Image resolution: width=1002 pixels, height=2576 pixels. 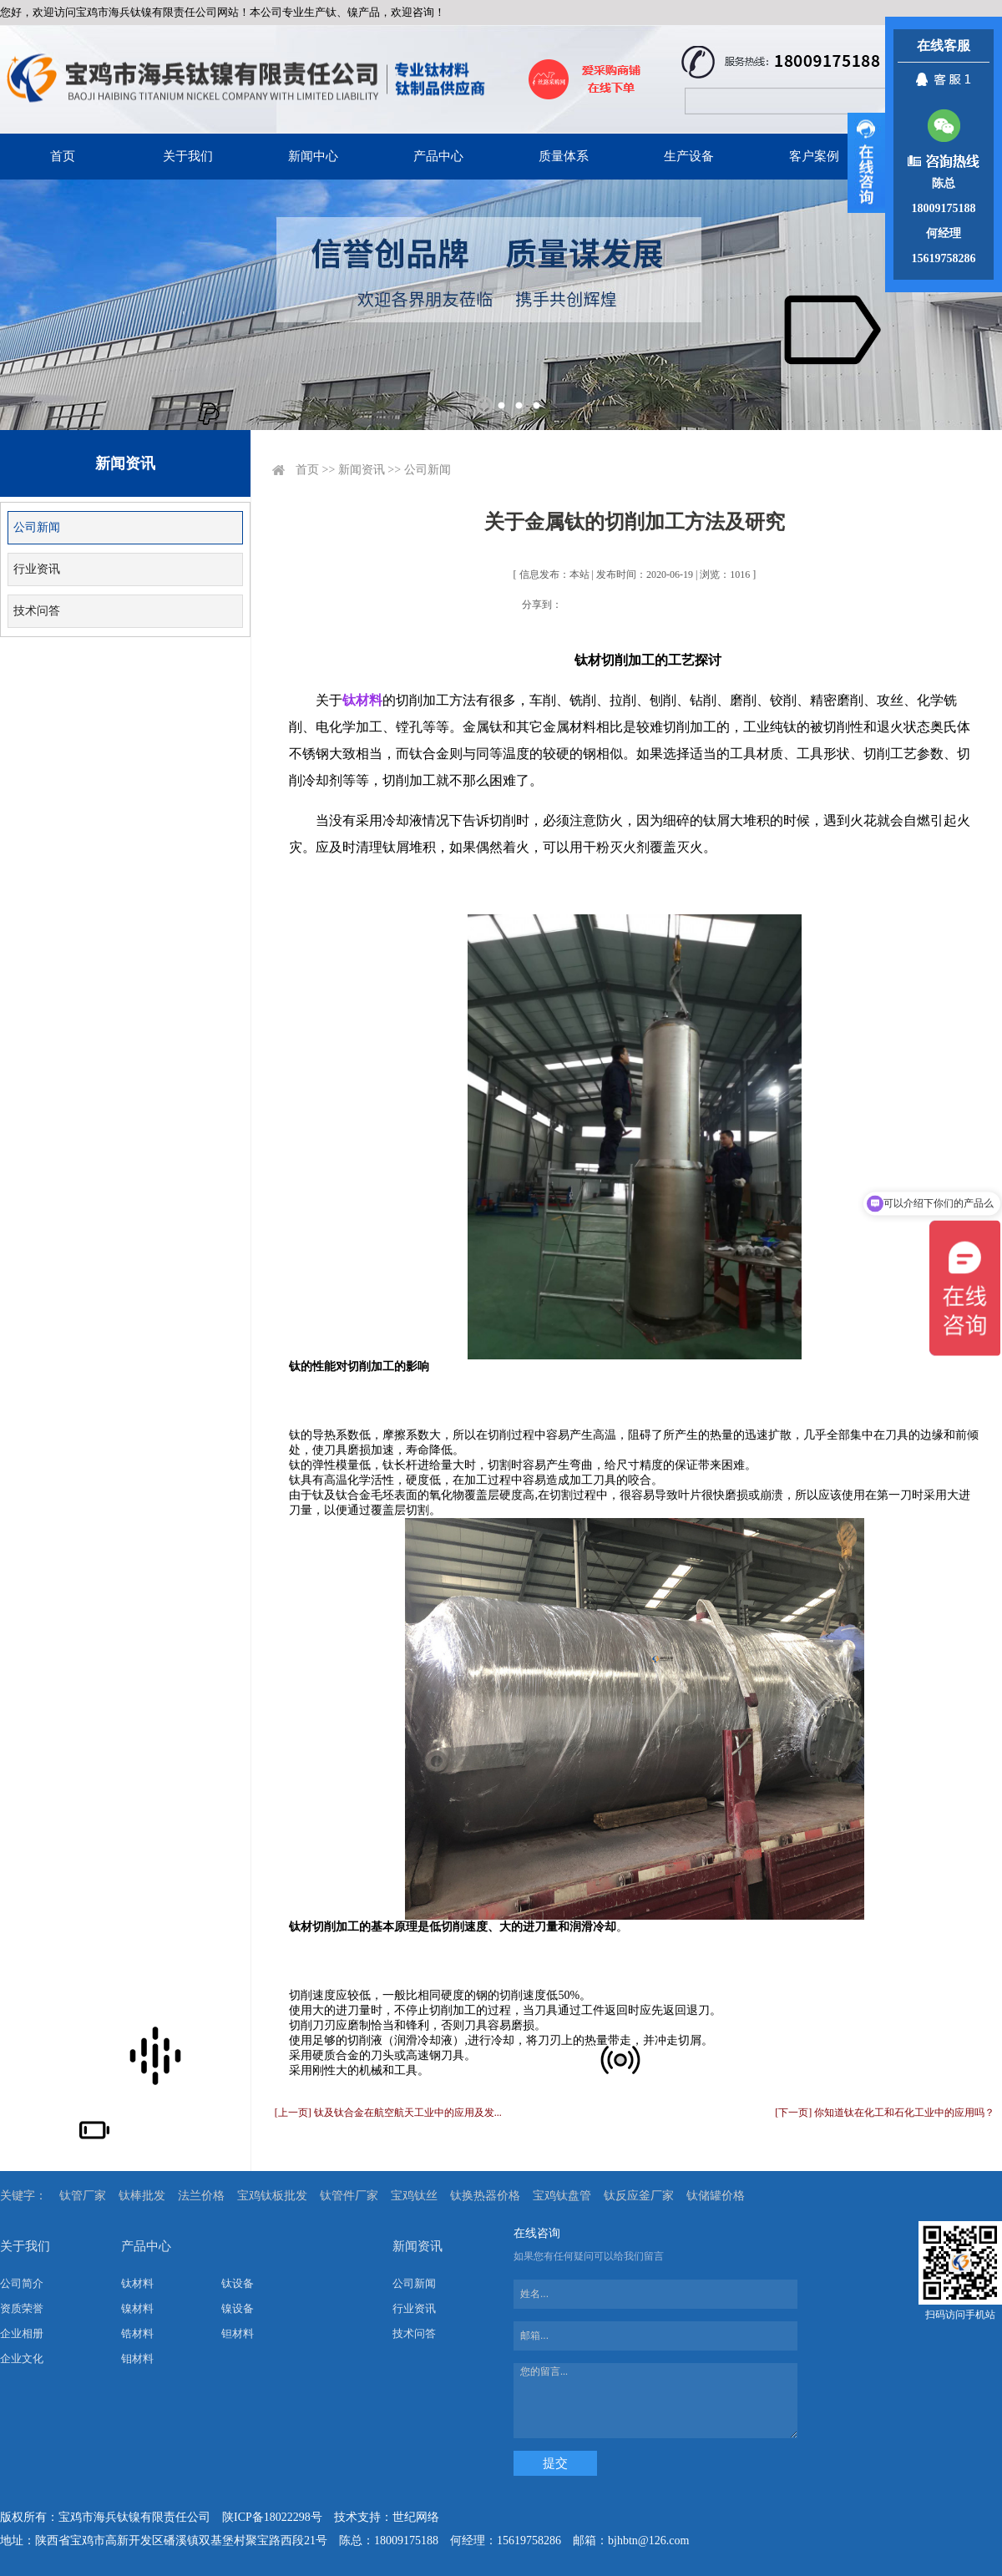 What do you see at coordinates (208, 413) in the screenshot?
I see `pay with PayPal` at bounding box center [208, 413].